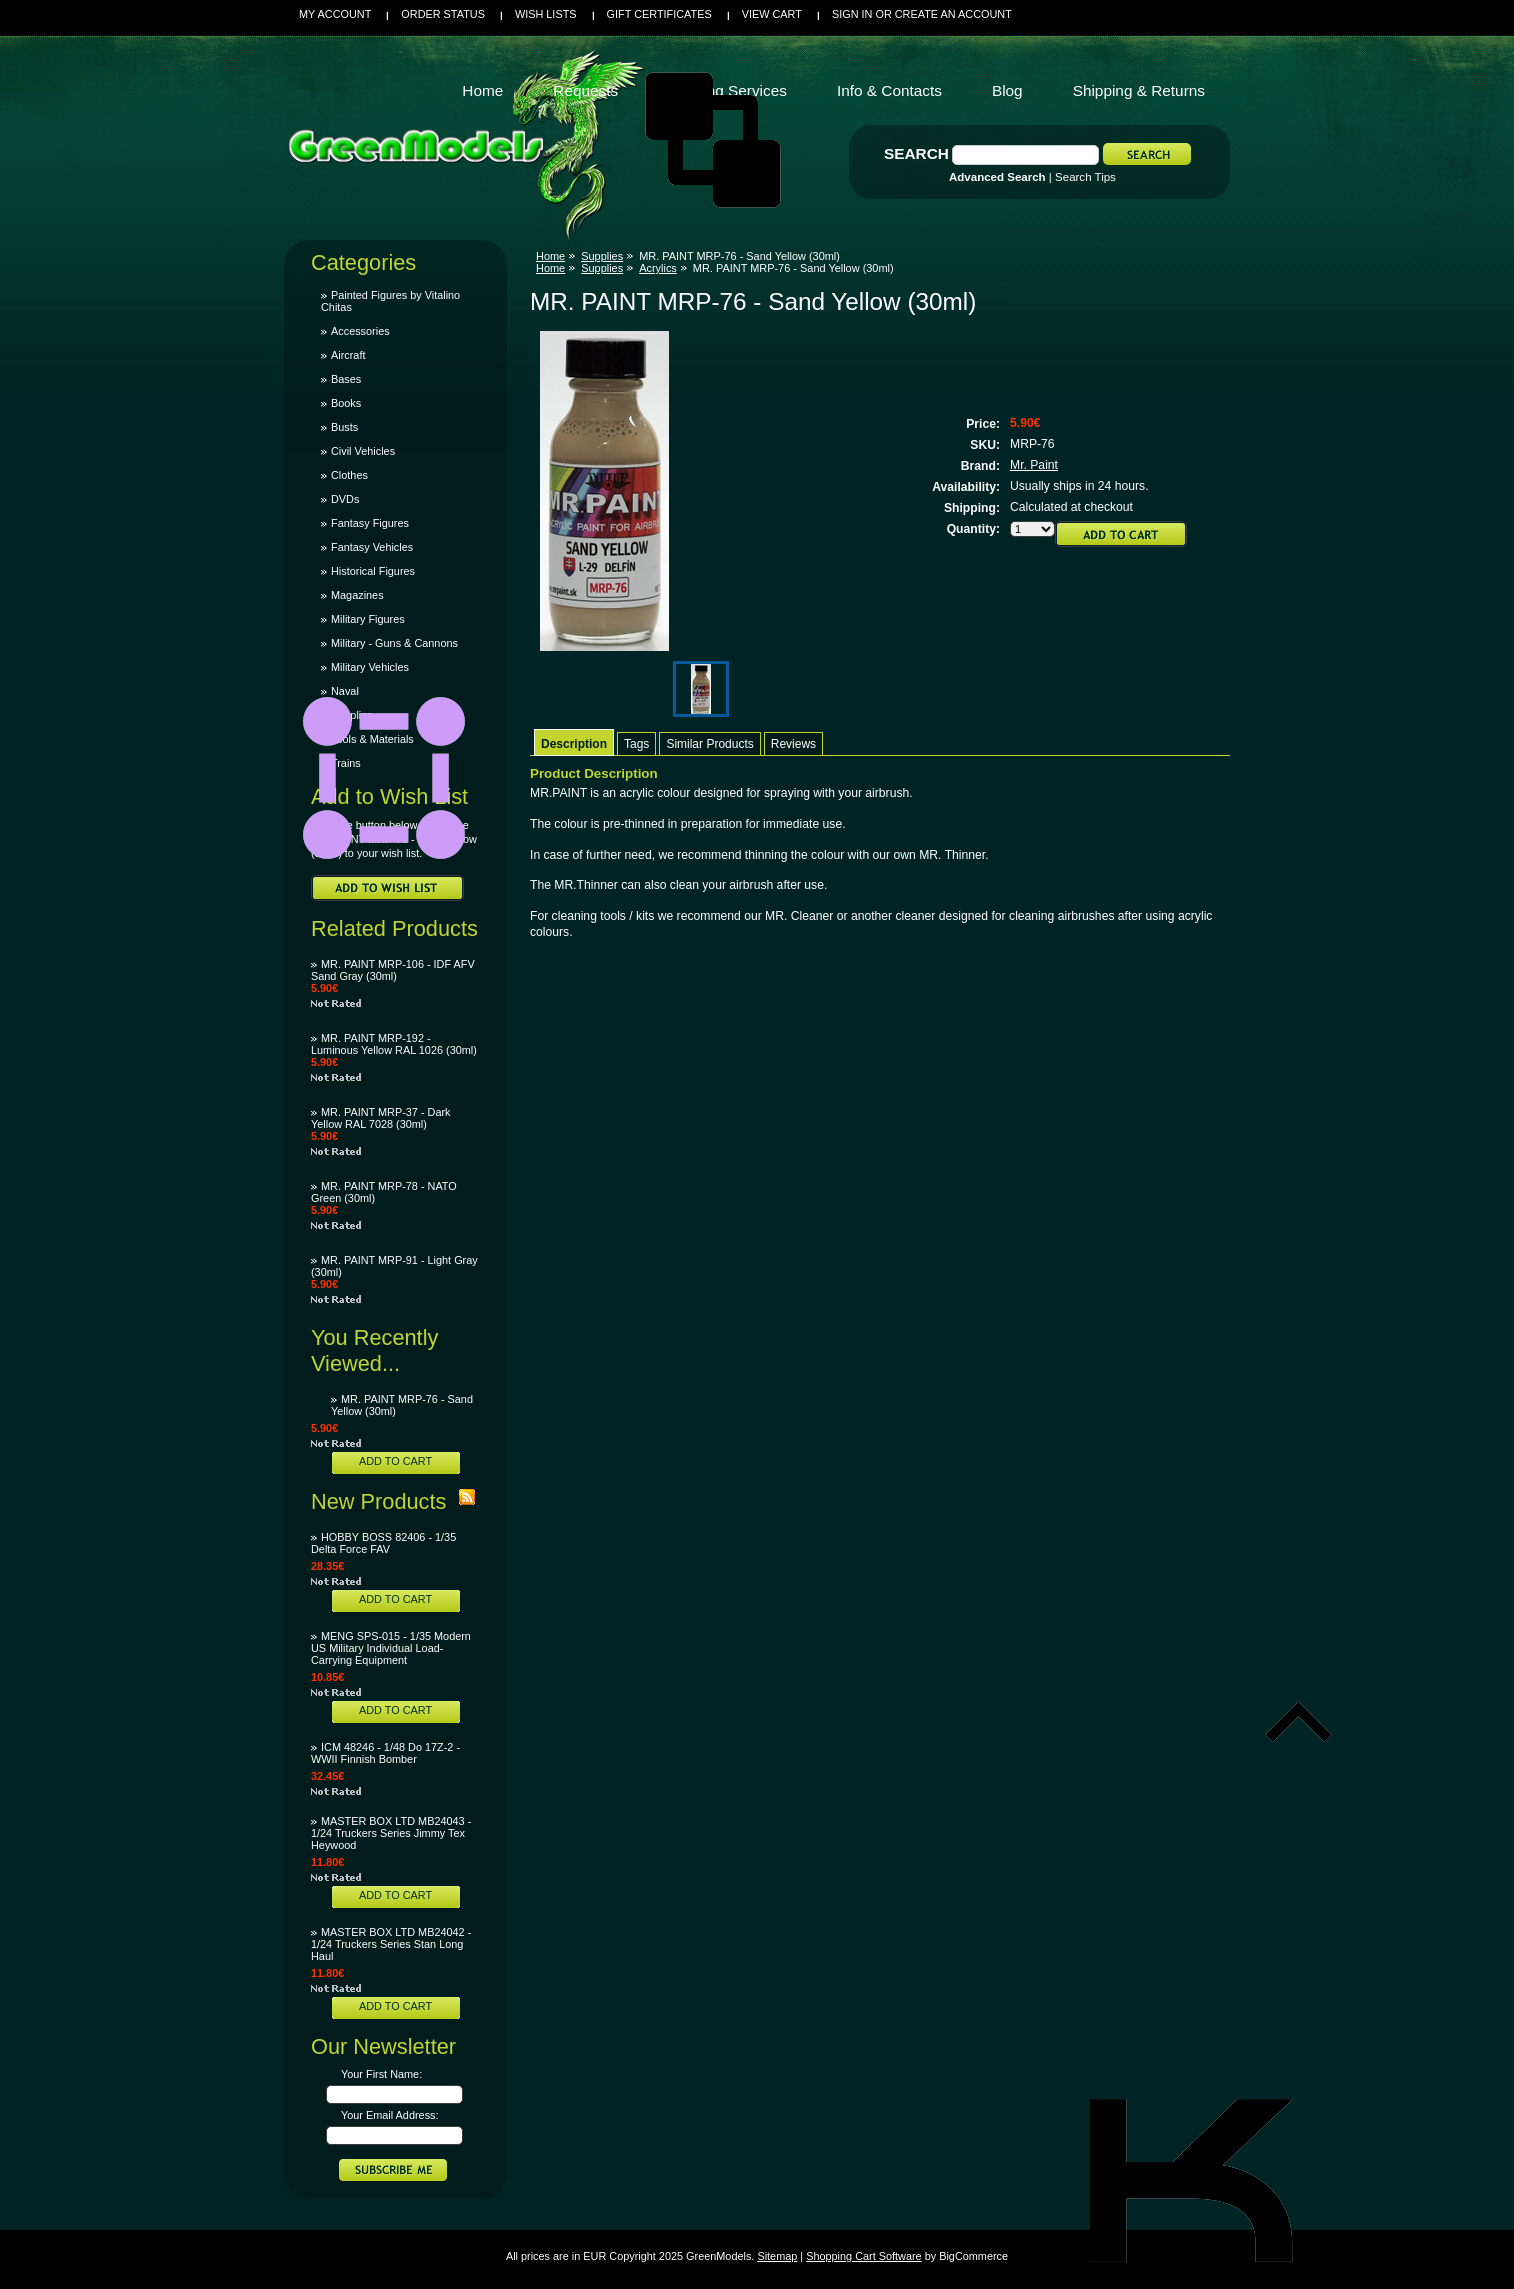 This screenshot has height=2289, width=1514. What do you see at coordinates (384, 778) in the screenshot?
I see `access shape tools or vector editing` at bounding box center [384, 778].